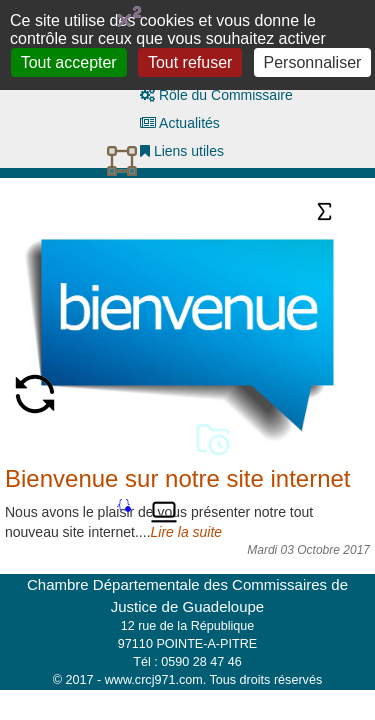 Image resolution: width=375 pixels, height=720 pixels. Describe the element at coordinates (124, 505) in the screenshot. I see `indicates a code block or JSON object with additional information` at that location.